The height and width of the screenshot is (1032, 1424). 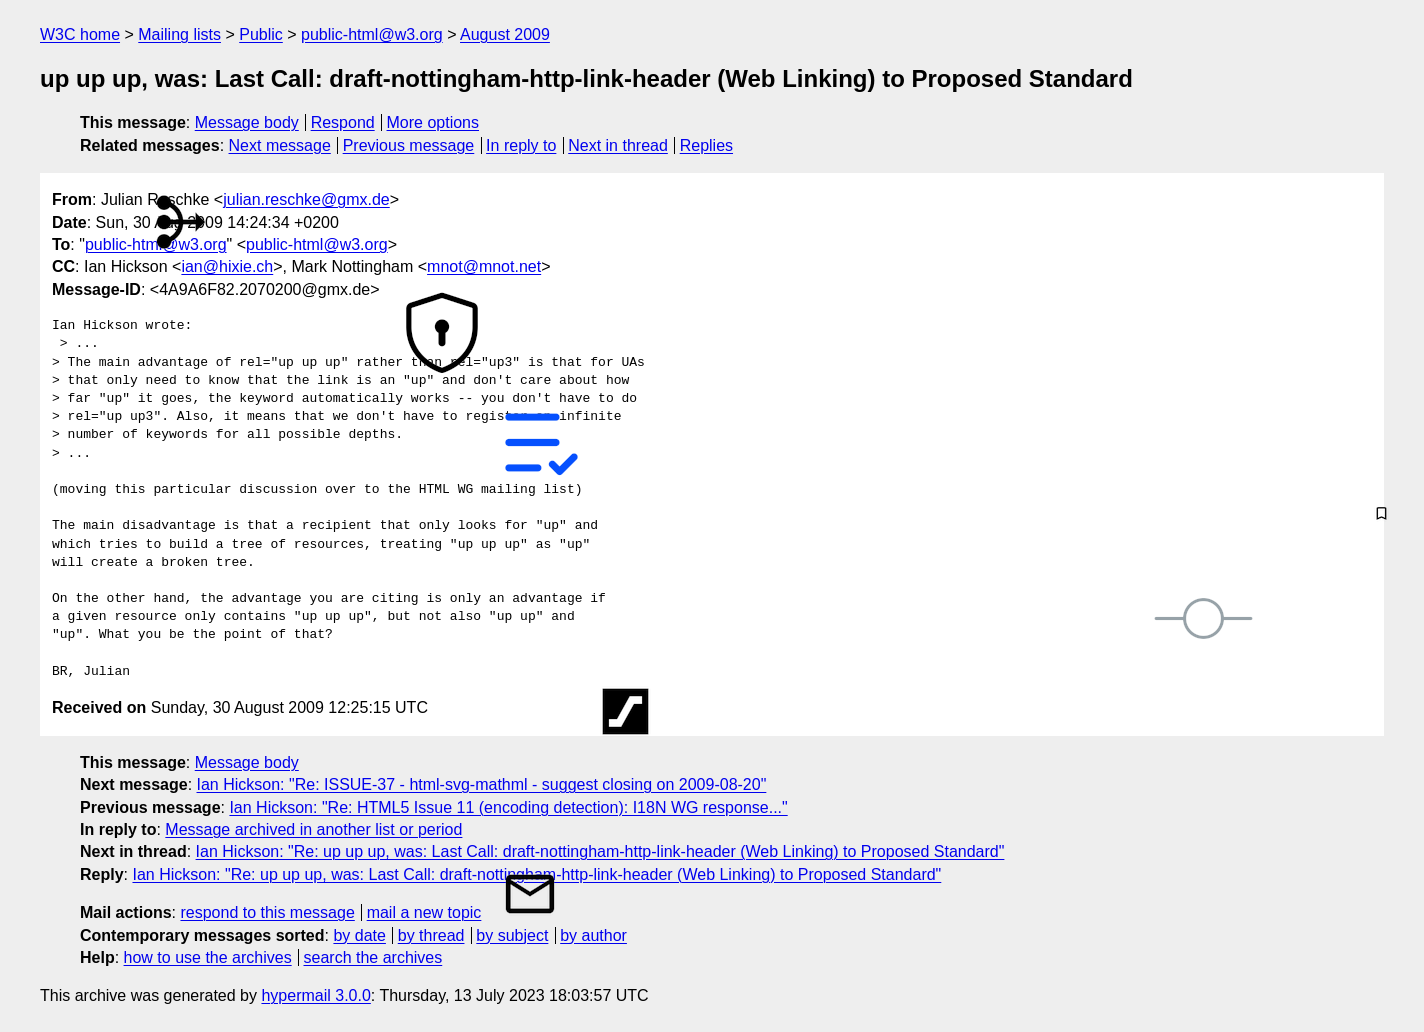 What do you see at coordinates (530, 894) in the screenshot?
I see `open your email inbox` at bounding box center [530, 894].